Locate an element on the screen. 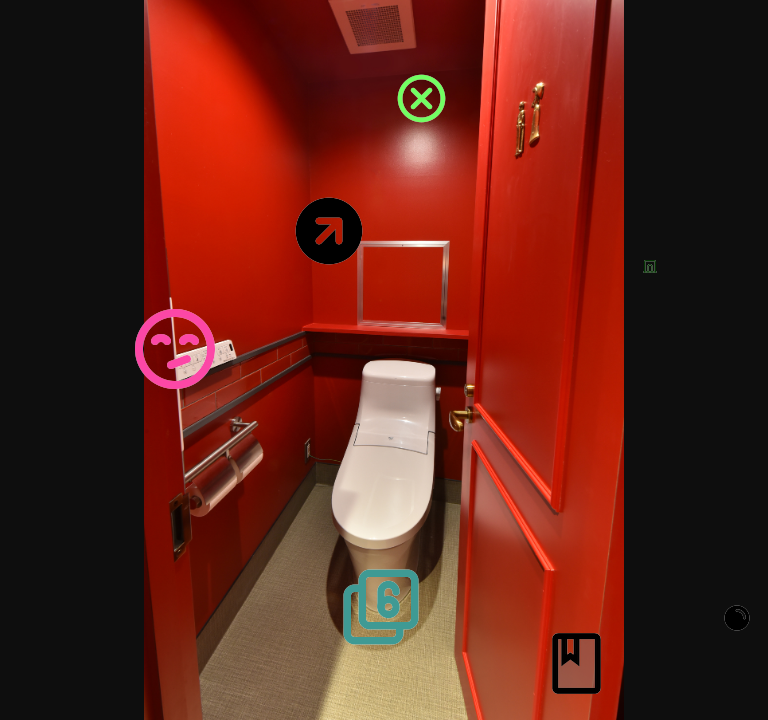 The image size is (768, 720). open link in new tab or window is located at coordinates (329, 231).